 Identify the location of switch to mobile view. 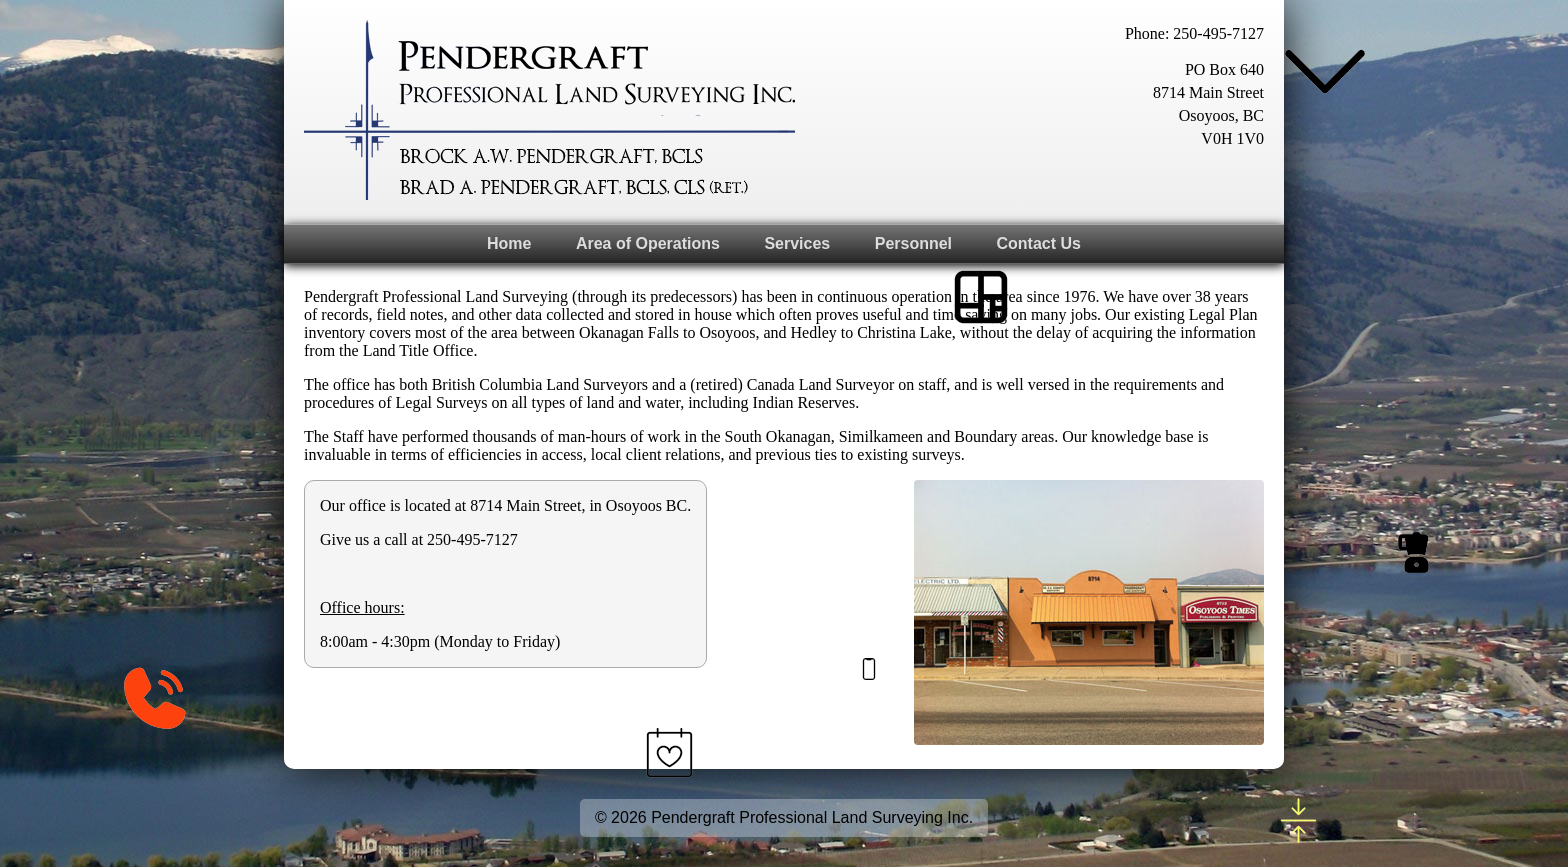
(869, 669).